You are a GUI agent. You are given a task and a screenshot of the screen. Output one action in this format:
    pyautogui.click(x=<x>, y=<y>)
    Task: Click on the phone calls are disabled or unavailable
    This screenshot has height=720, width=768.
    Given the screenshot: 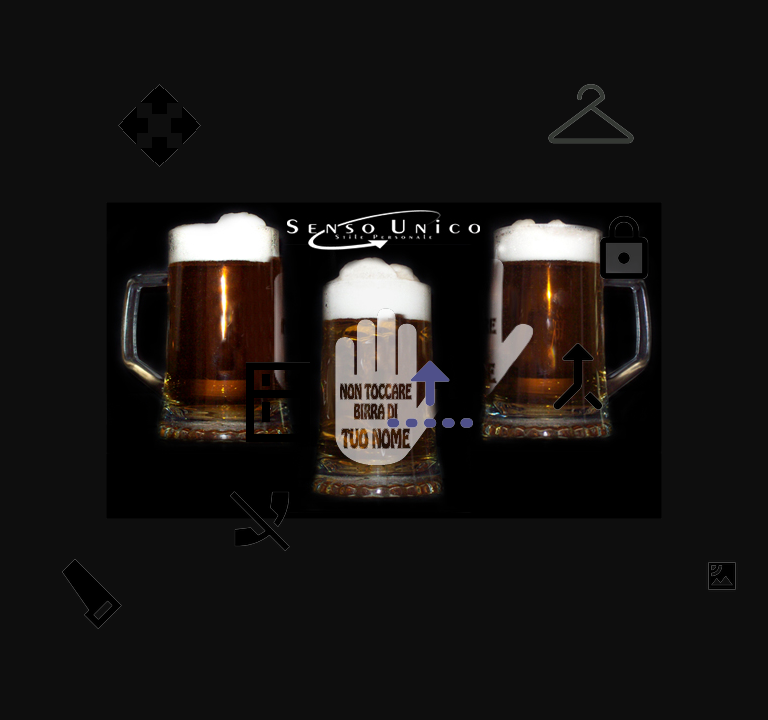 What is the action you would take?
    pyautogui.click(x=262, y=519)
    